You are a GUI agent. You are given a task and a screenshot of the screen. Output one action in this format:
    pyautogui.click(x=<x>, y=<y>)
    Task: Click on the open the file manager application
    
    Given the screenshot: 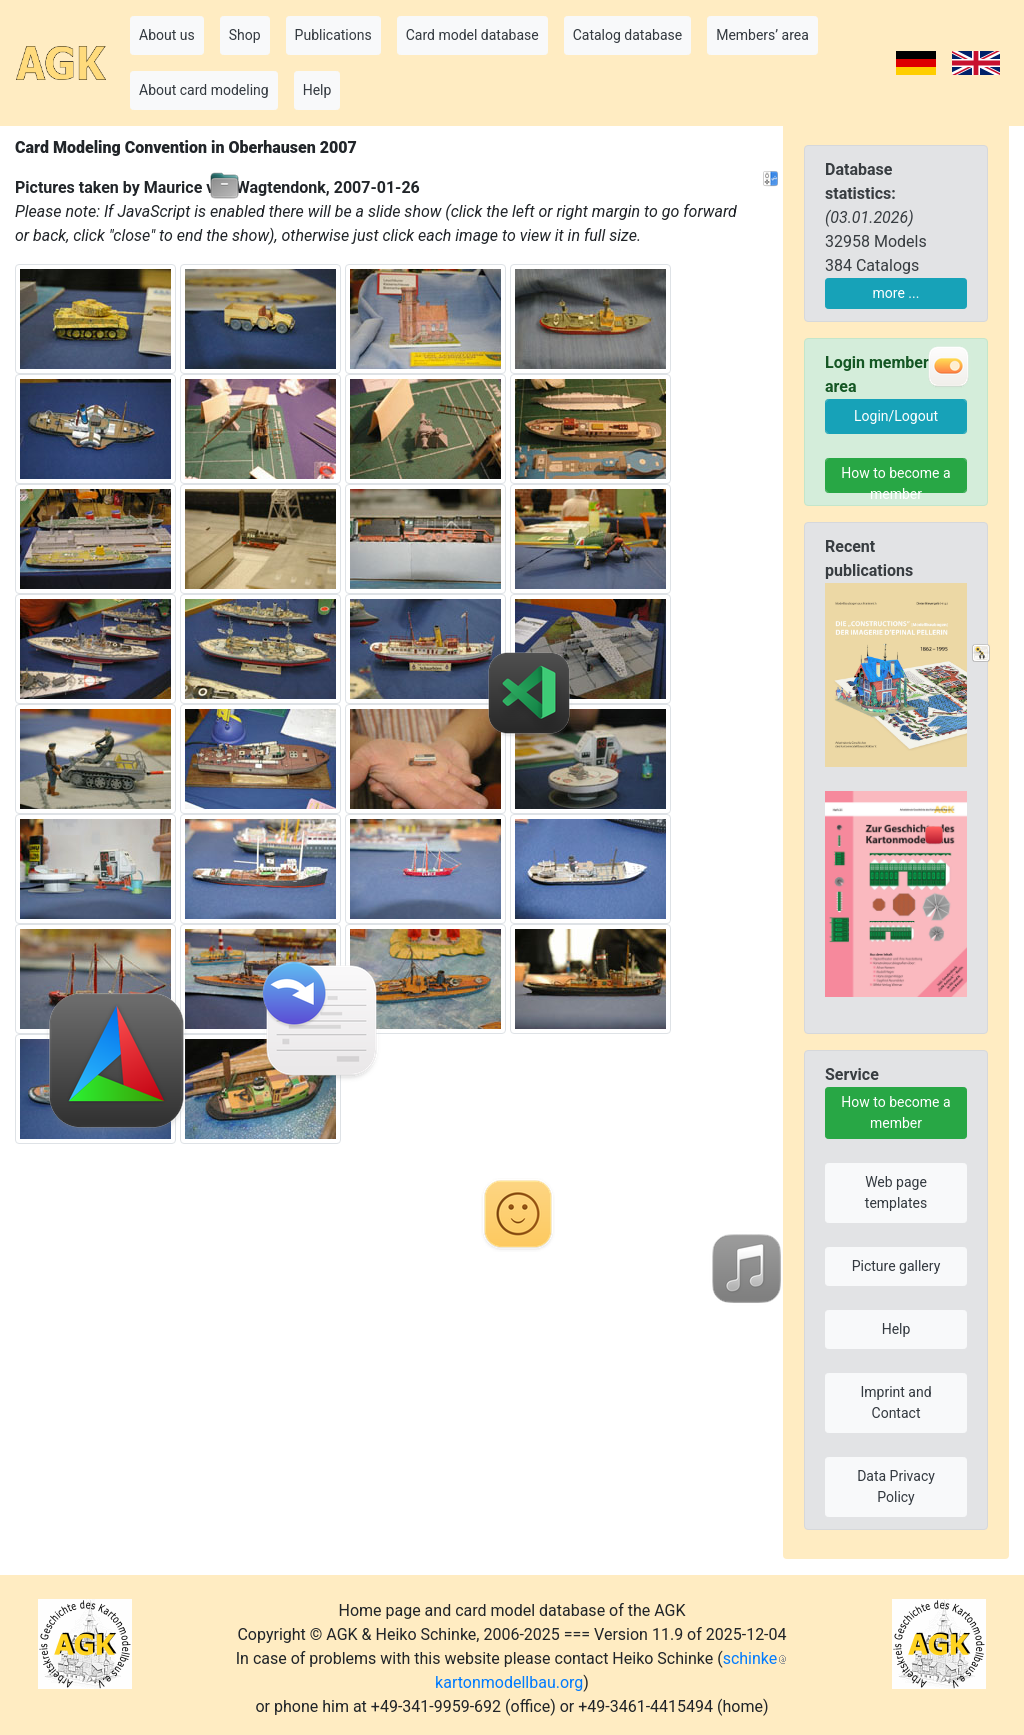 What is the action you would take?
    pyautogui.click(x=224, y=185)
    